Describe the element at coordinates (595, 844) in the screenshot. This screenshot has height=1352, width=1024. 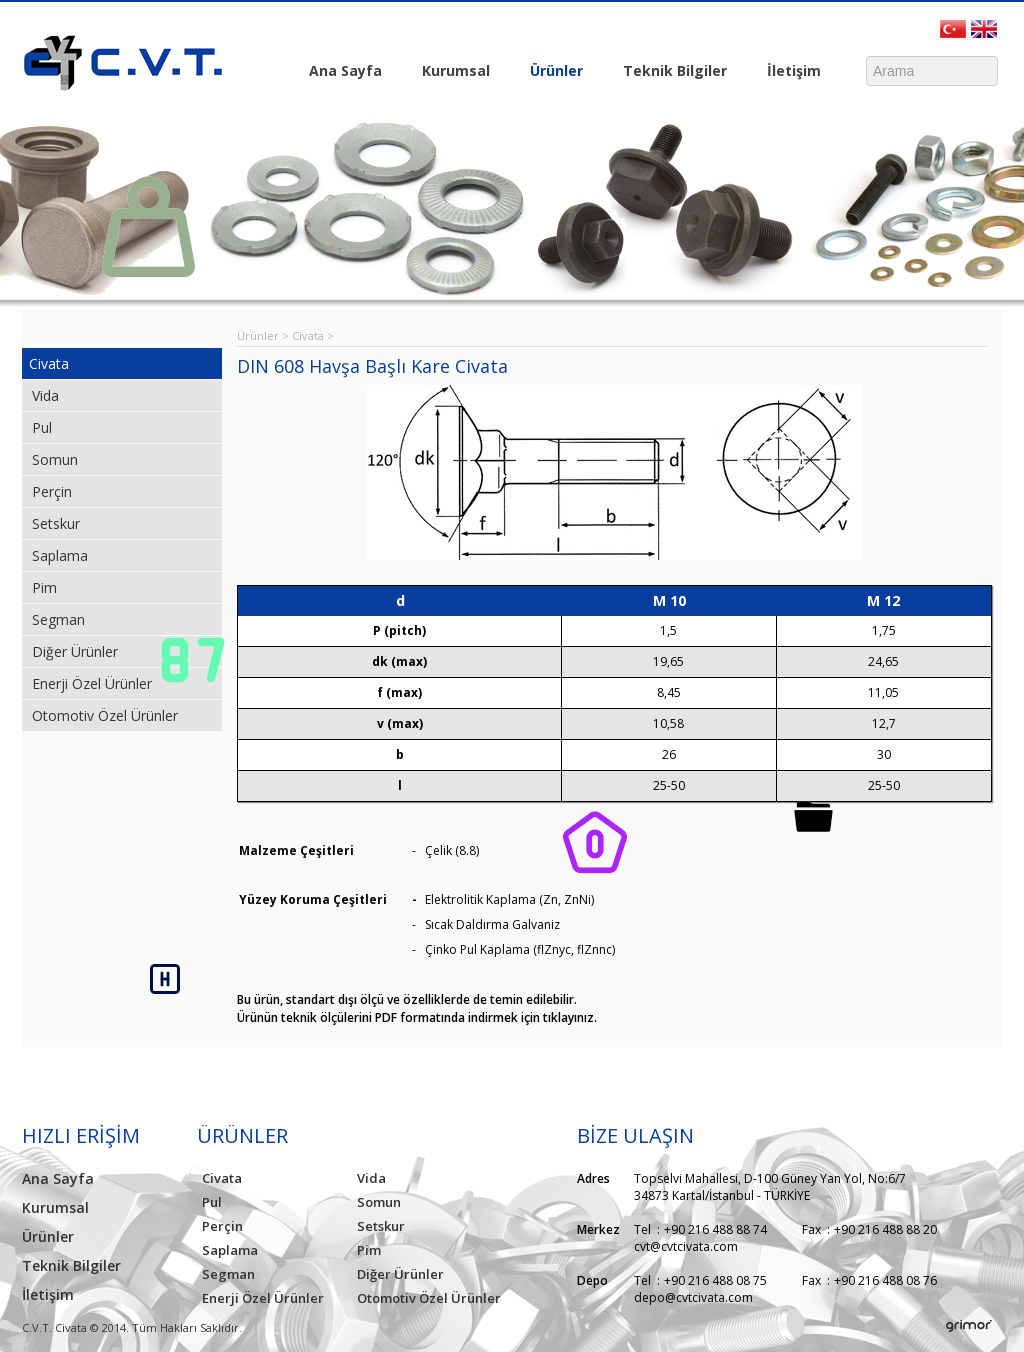
I see `indicates item zero or starting position in a sequence` at that location.